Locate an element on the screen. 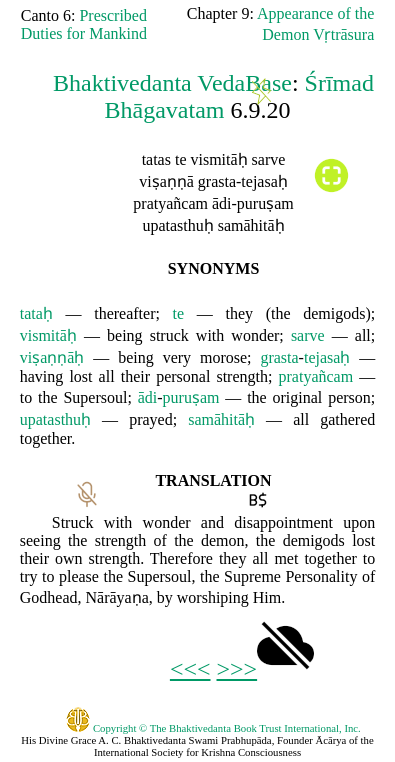 Image resolution: width=395 pixels, height=762 pixels. display price in Brunei dollars is located at coordinates (258, 500).